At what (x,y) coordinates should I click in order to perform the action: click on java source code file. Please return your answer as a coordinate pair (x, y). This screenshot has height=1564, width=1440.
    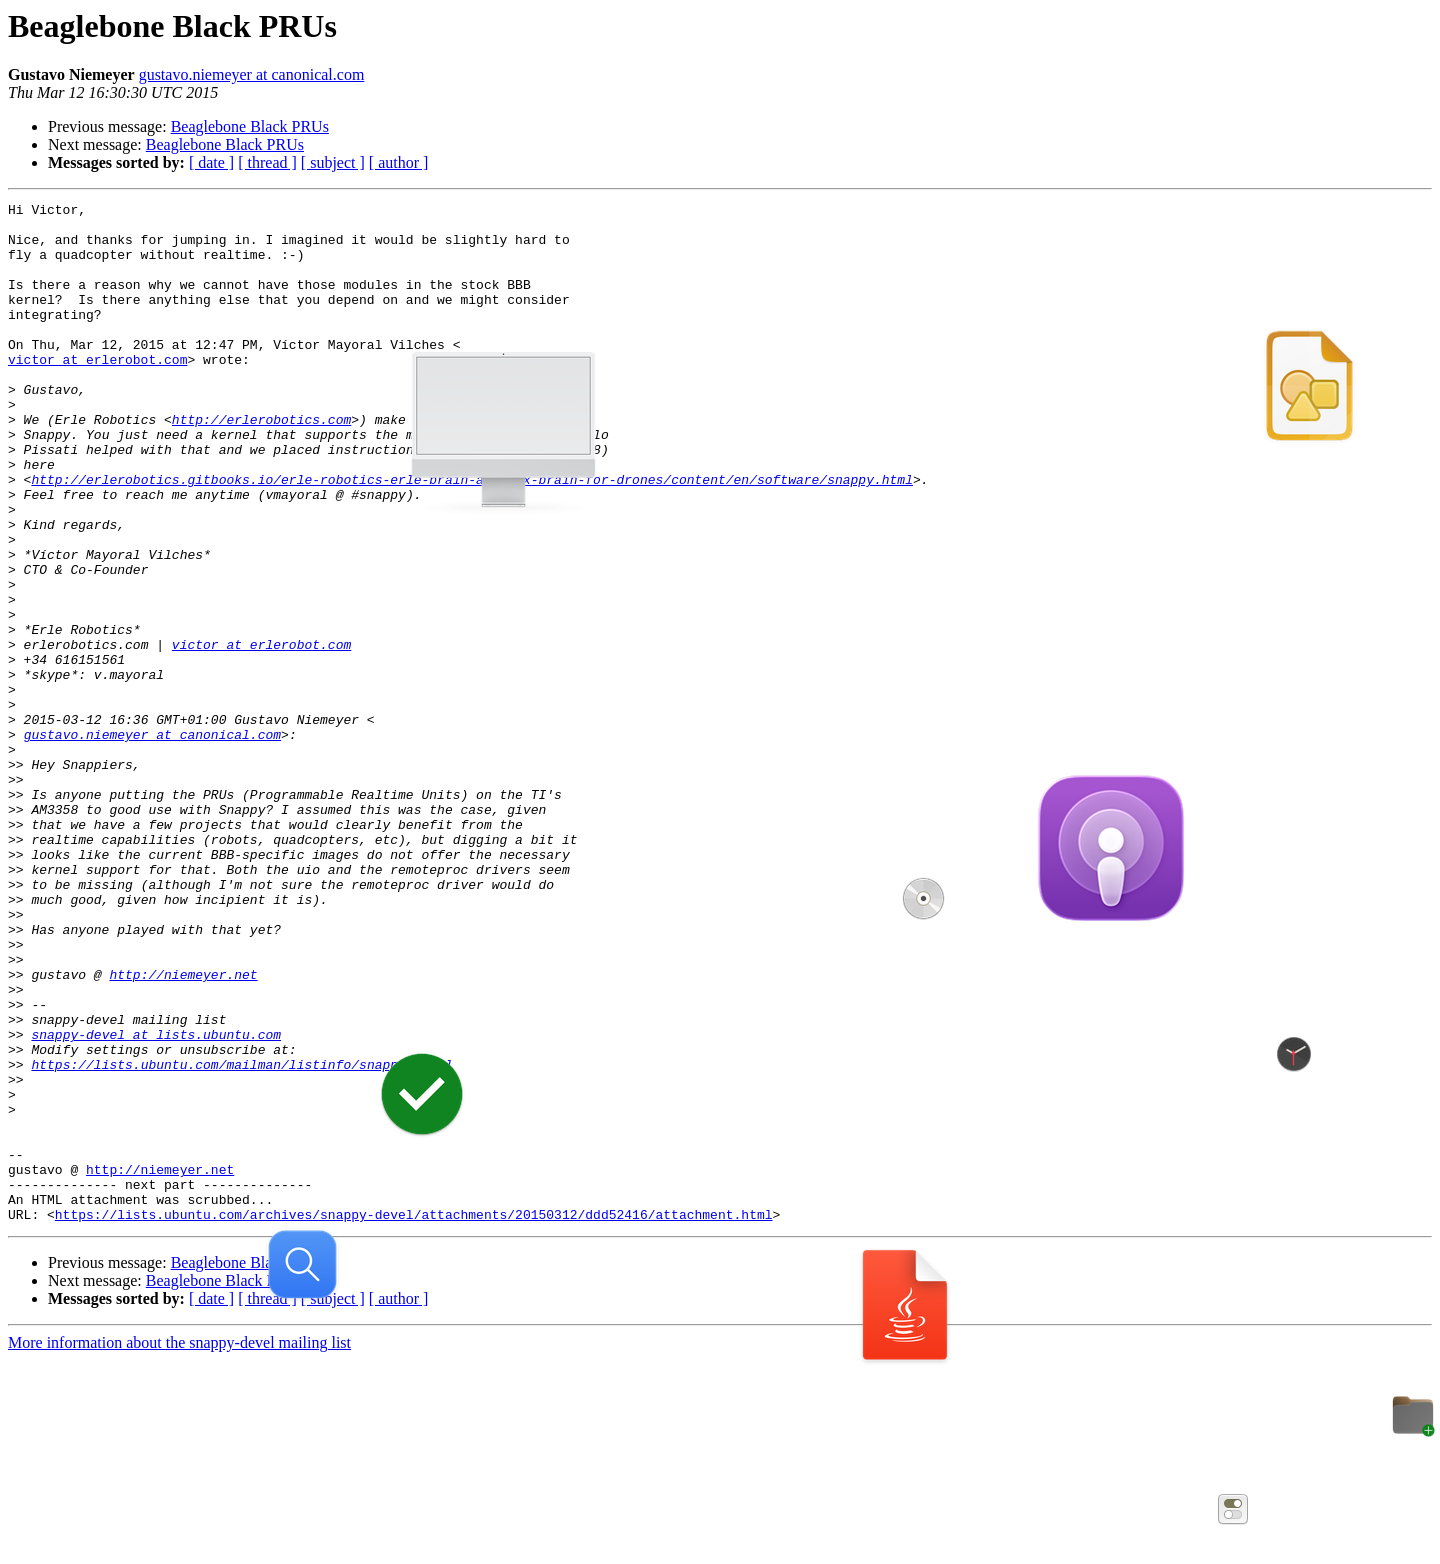
    Looking at the image, I should click on (905, 1307).